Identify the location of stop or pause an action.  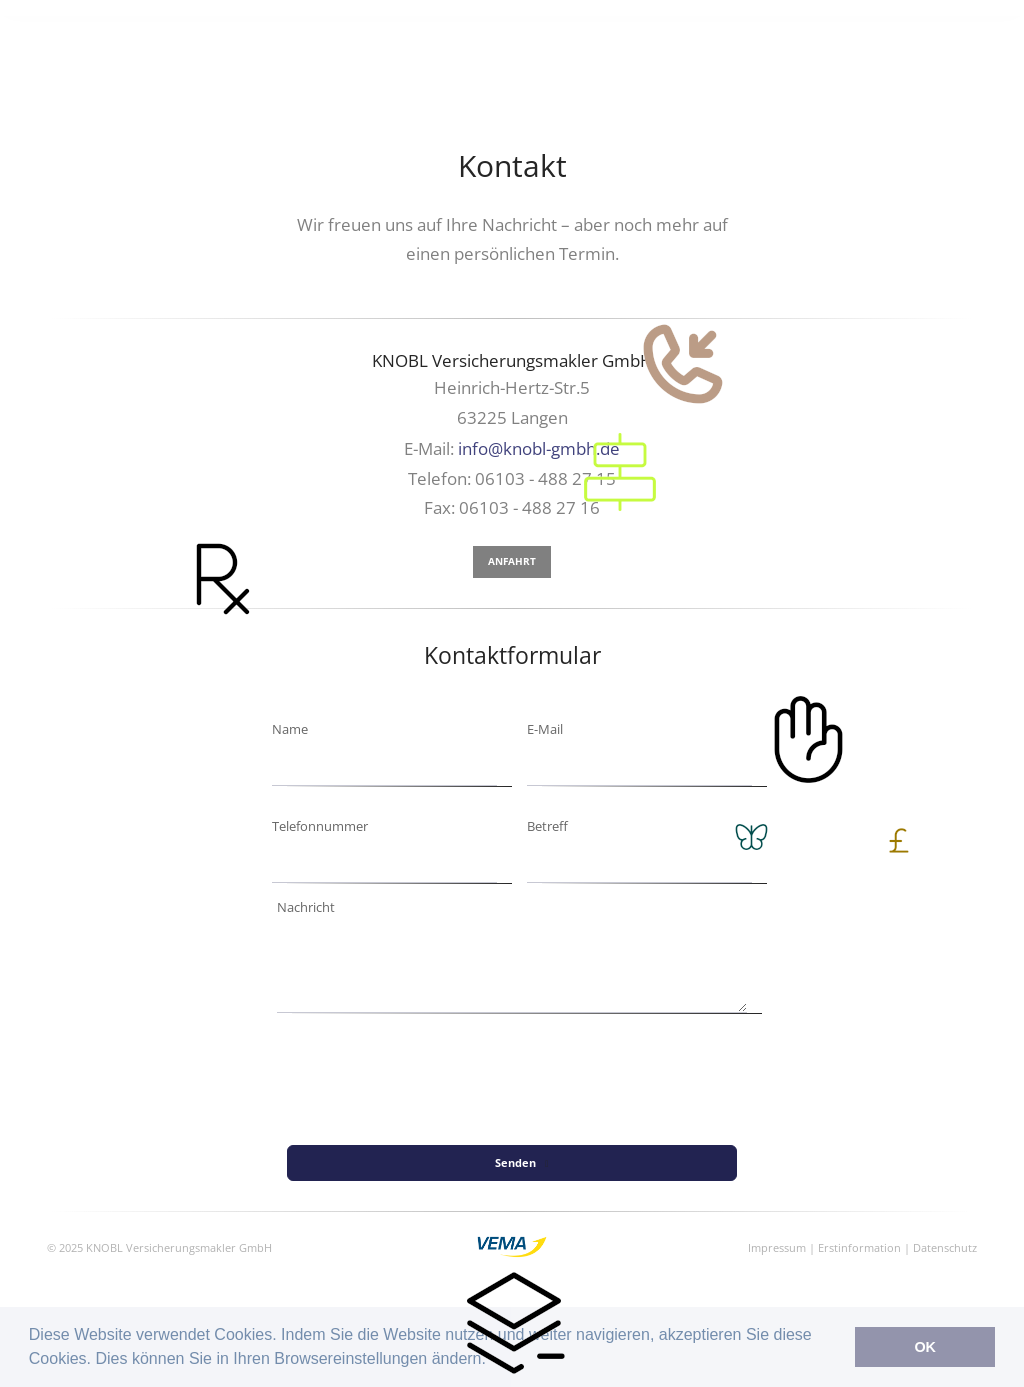
(808, 739).